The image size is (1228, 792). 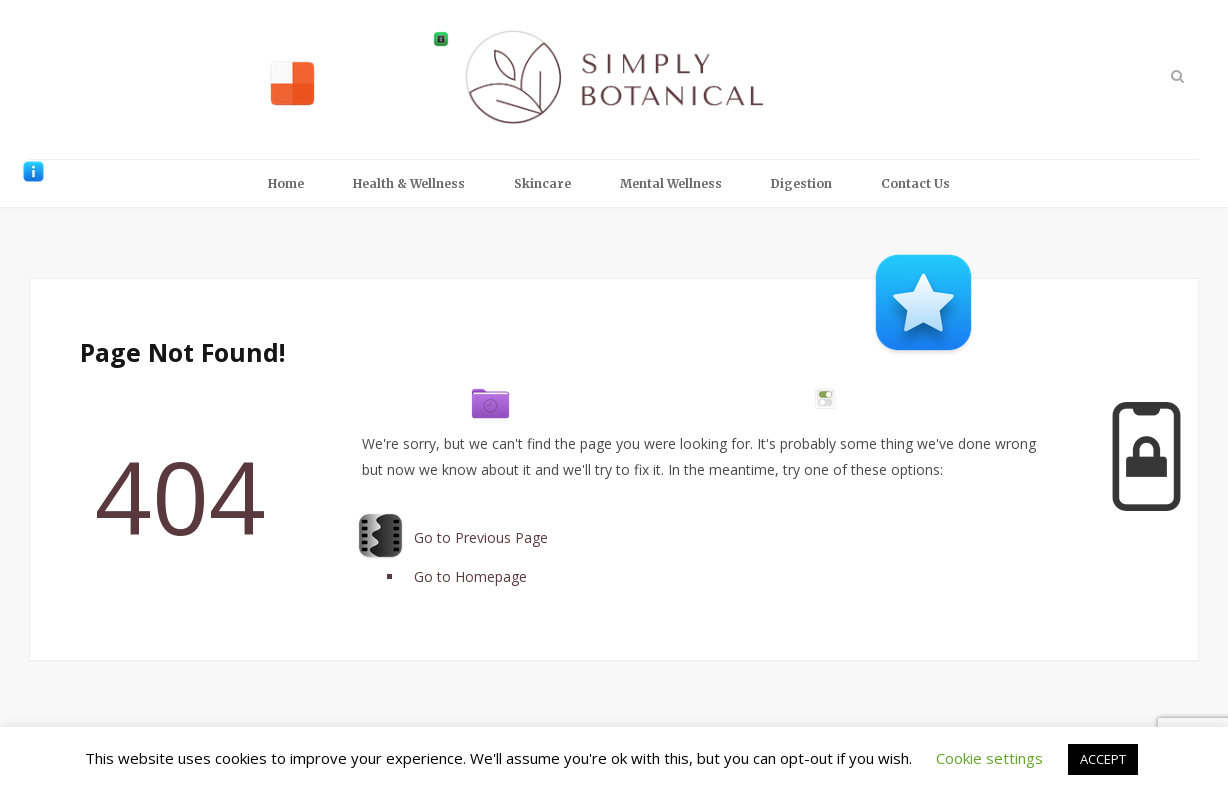 What do you see at coordinates (923, 302) in the screenshot?
I see `open compizconfig settings manager` at bounding box center [923, 302].